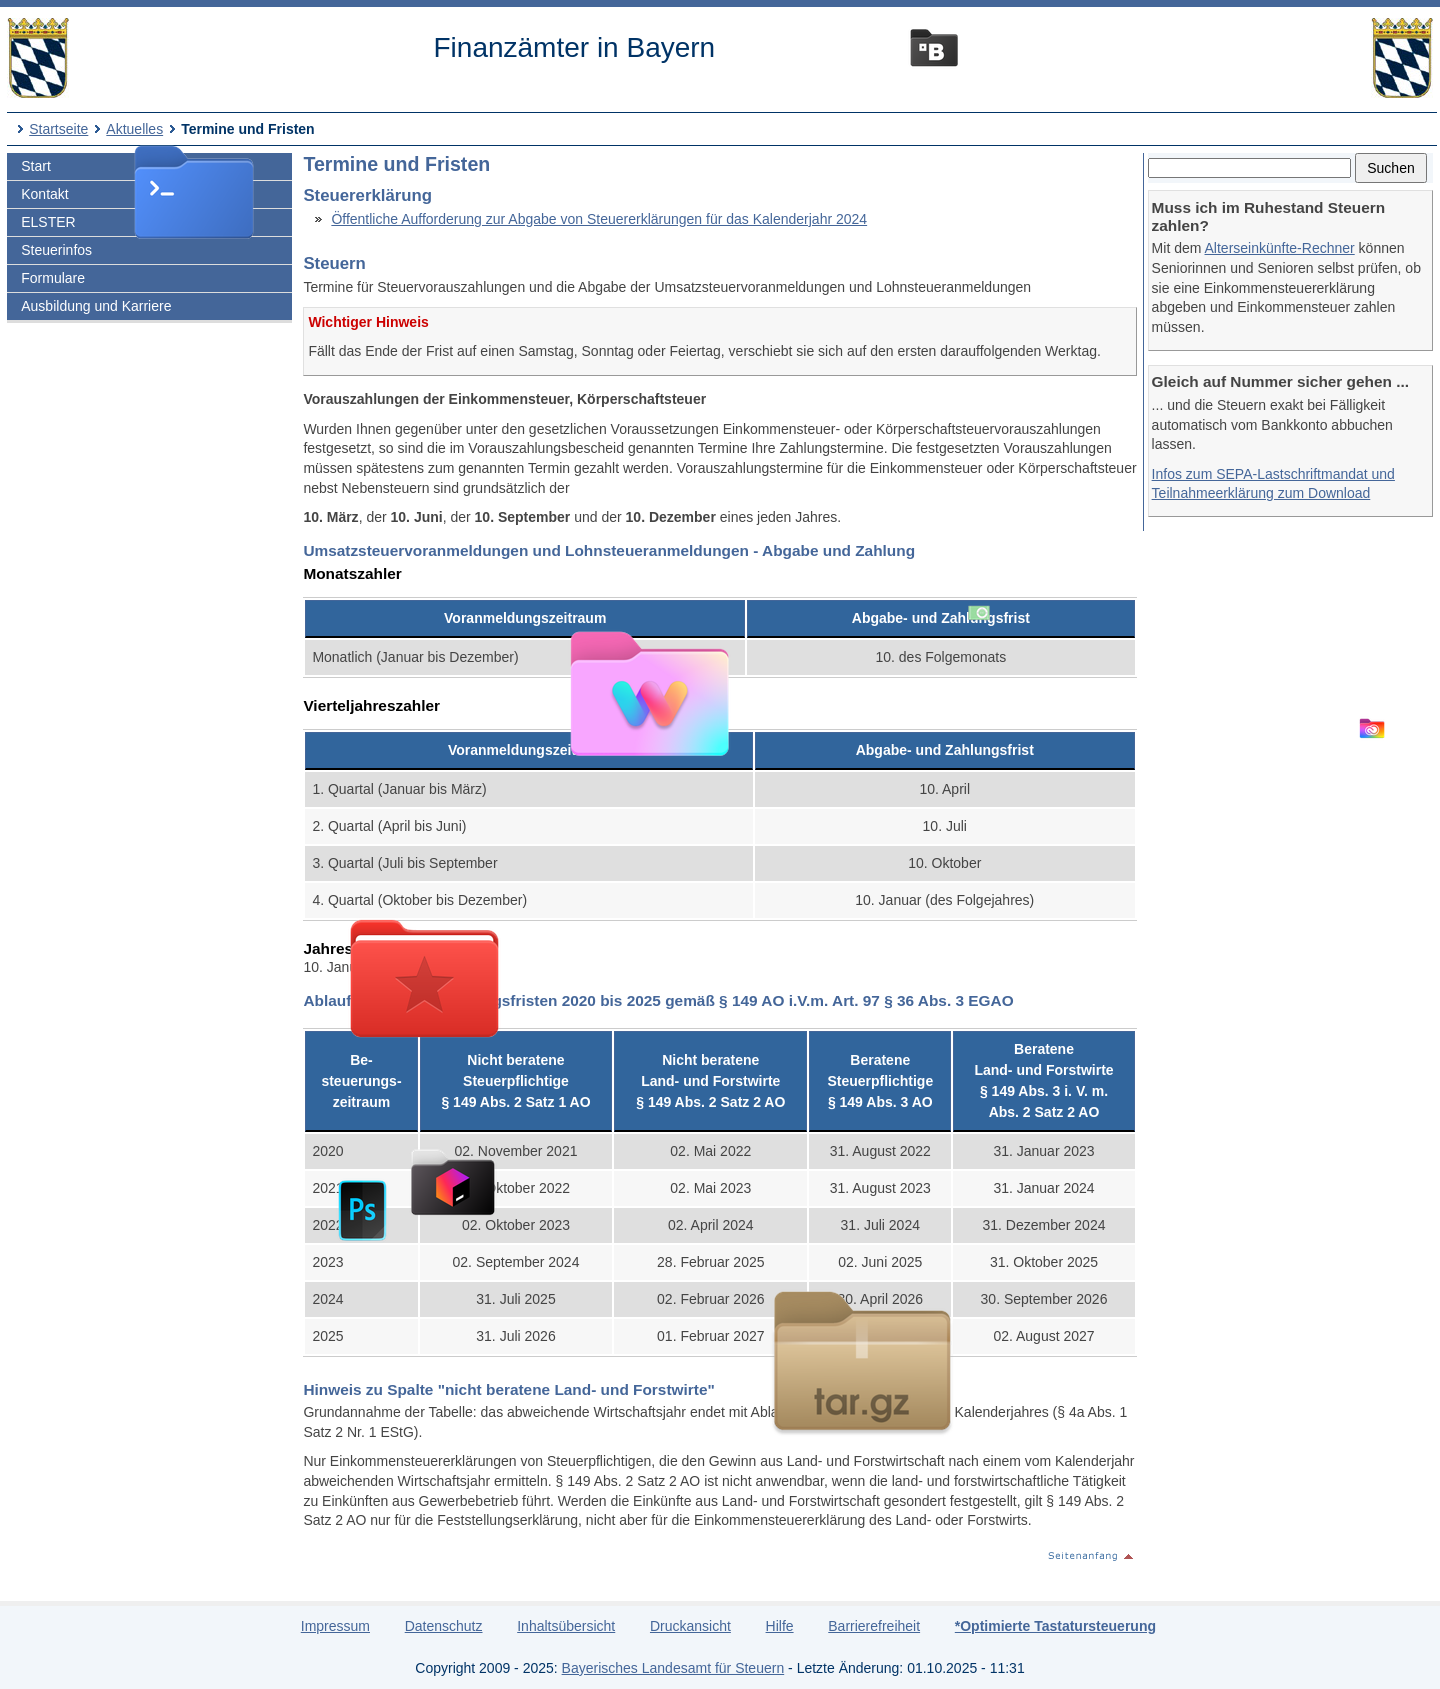 This screenshot has width=1440, height=1689. I want to click on open folder containing JetBrains Toolbox projects, so click(452, 1184).